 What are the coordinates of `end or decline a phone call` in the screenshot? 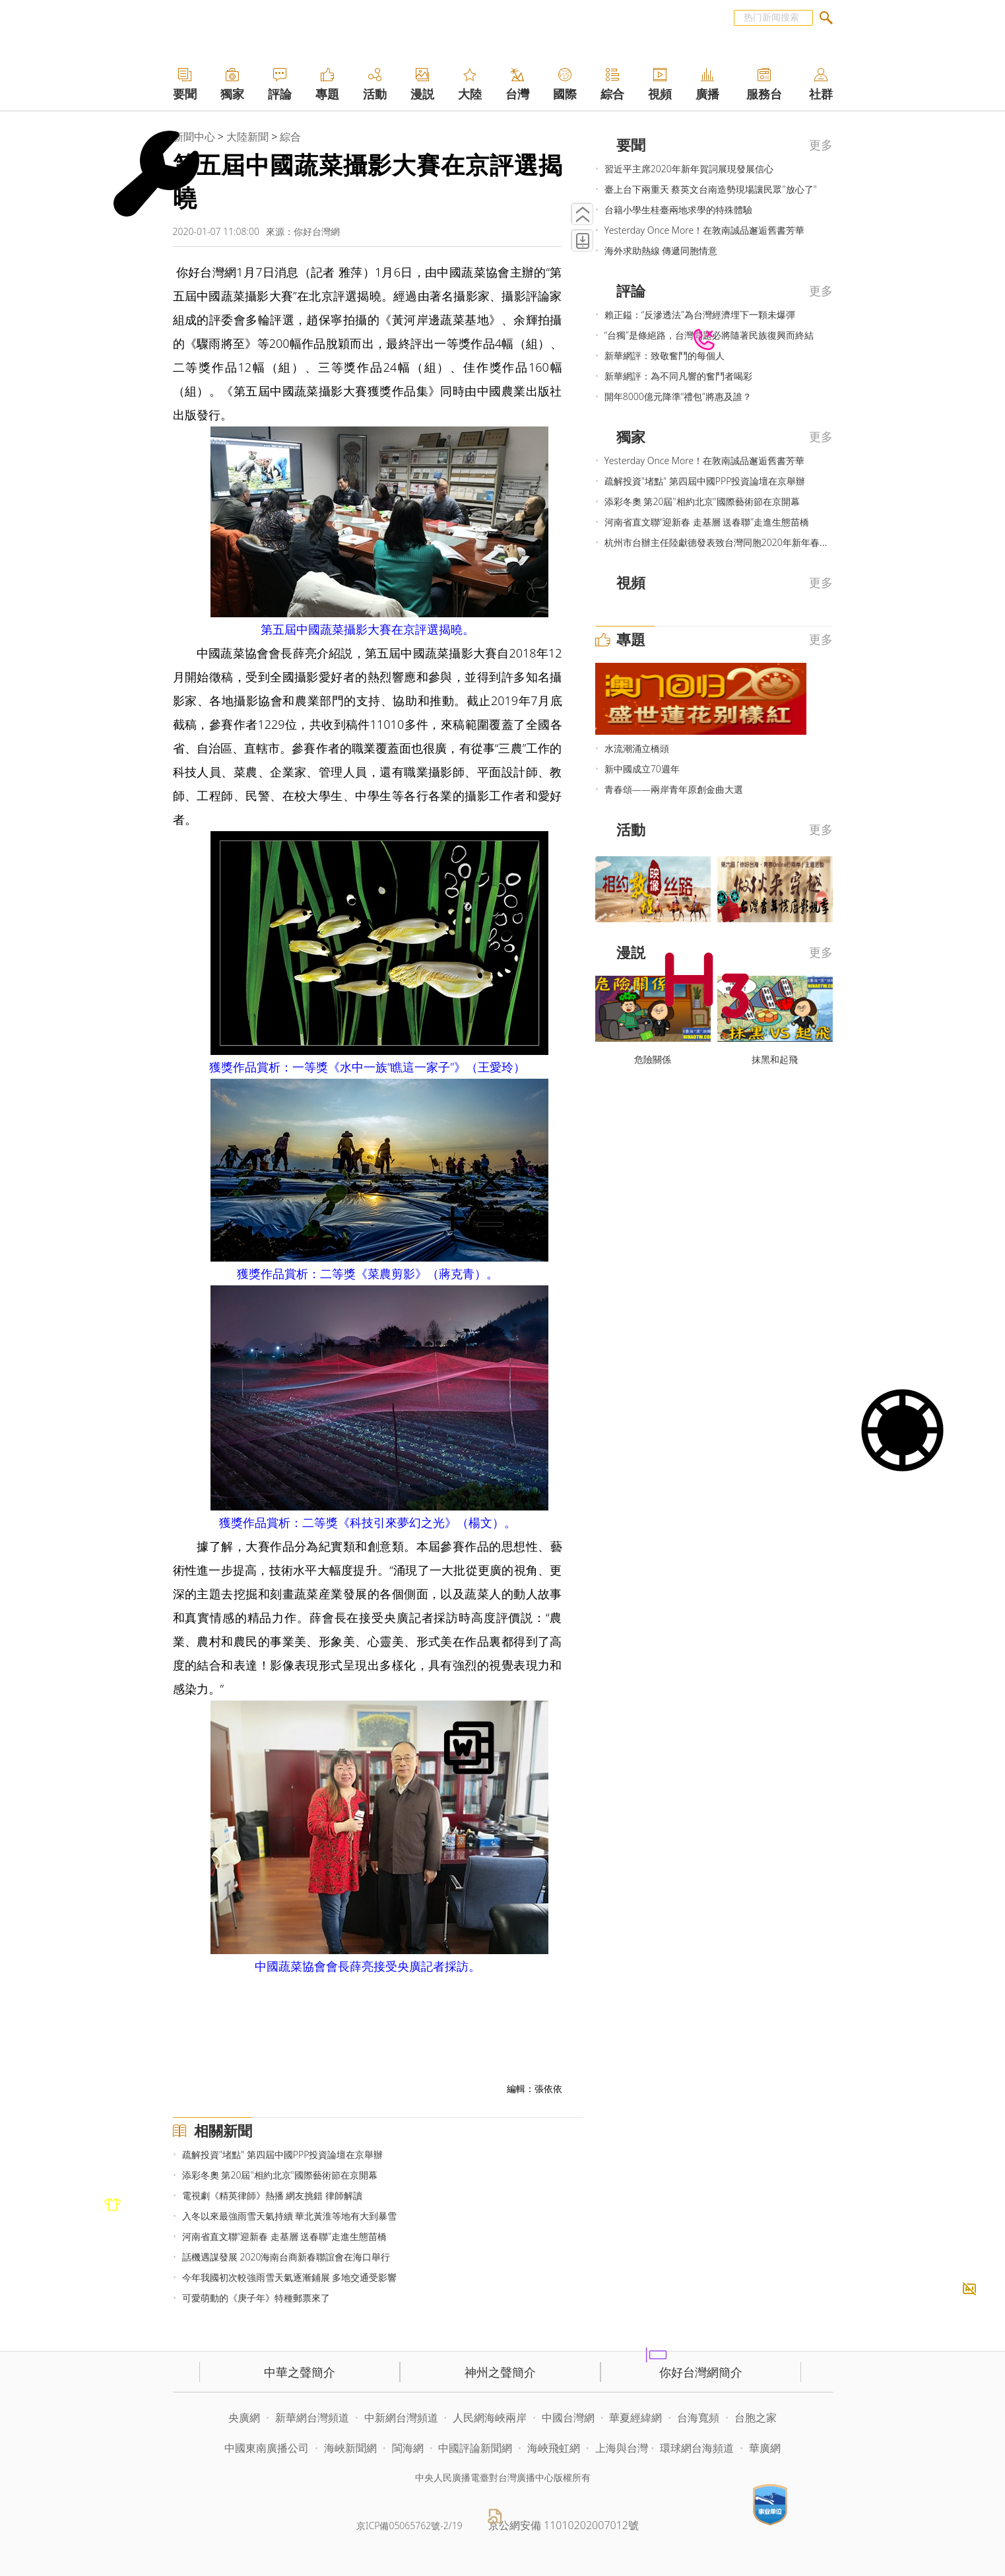 It's located at (704, 339).